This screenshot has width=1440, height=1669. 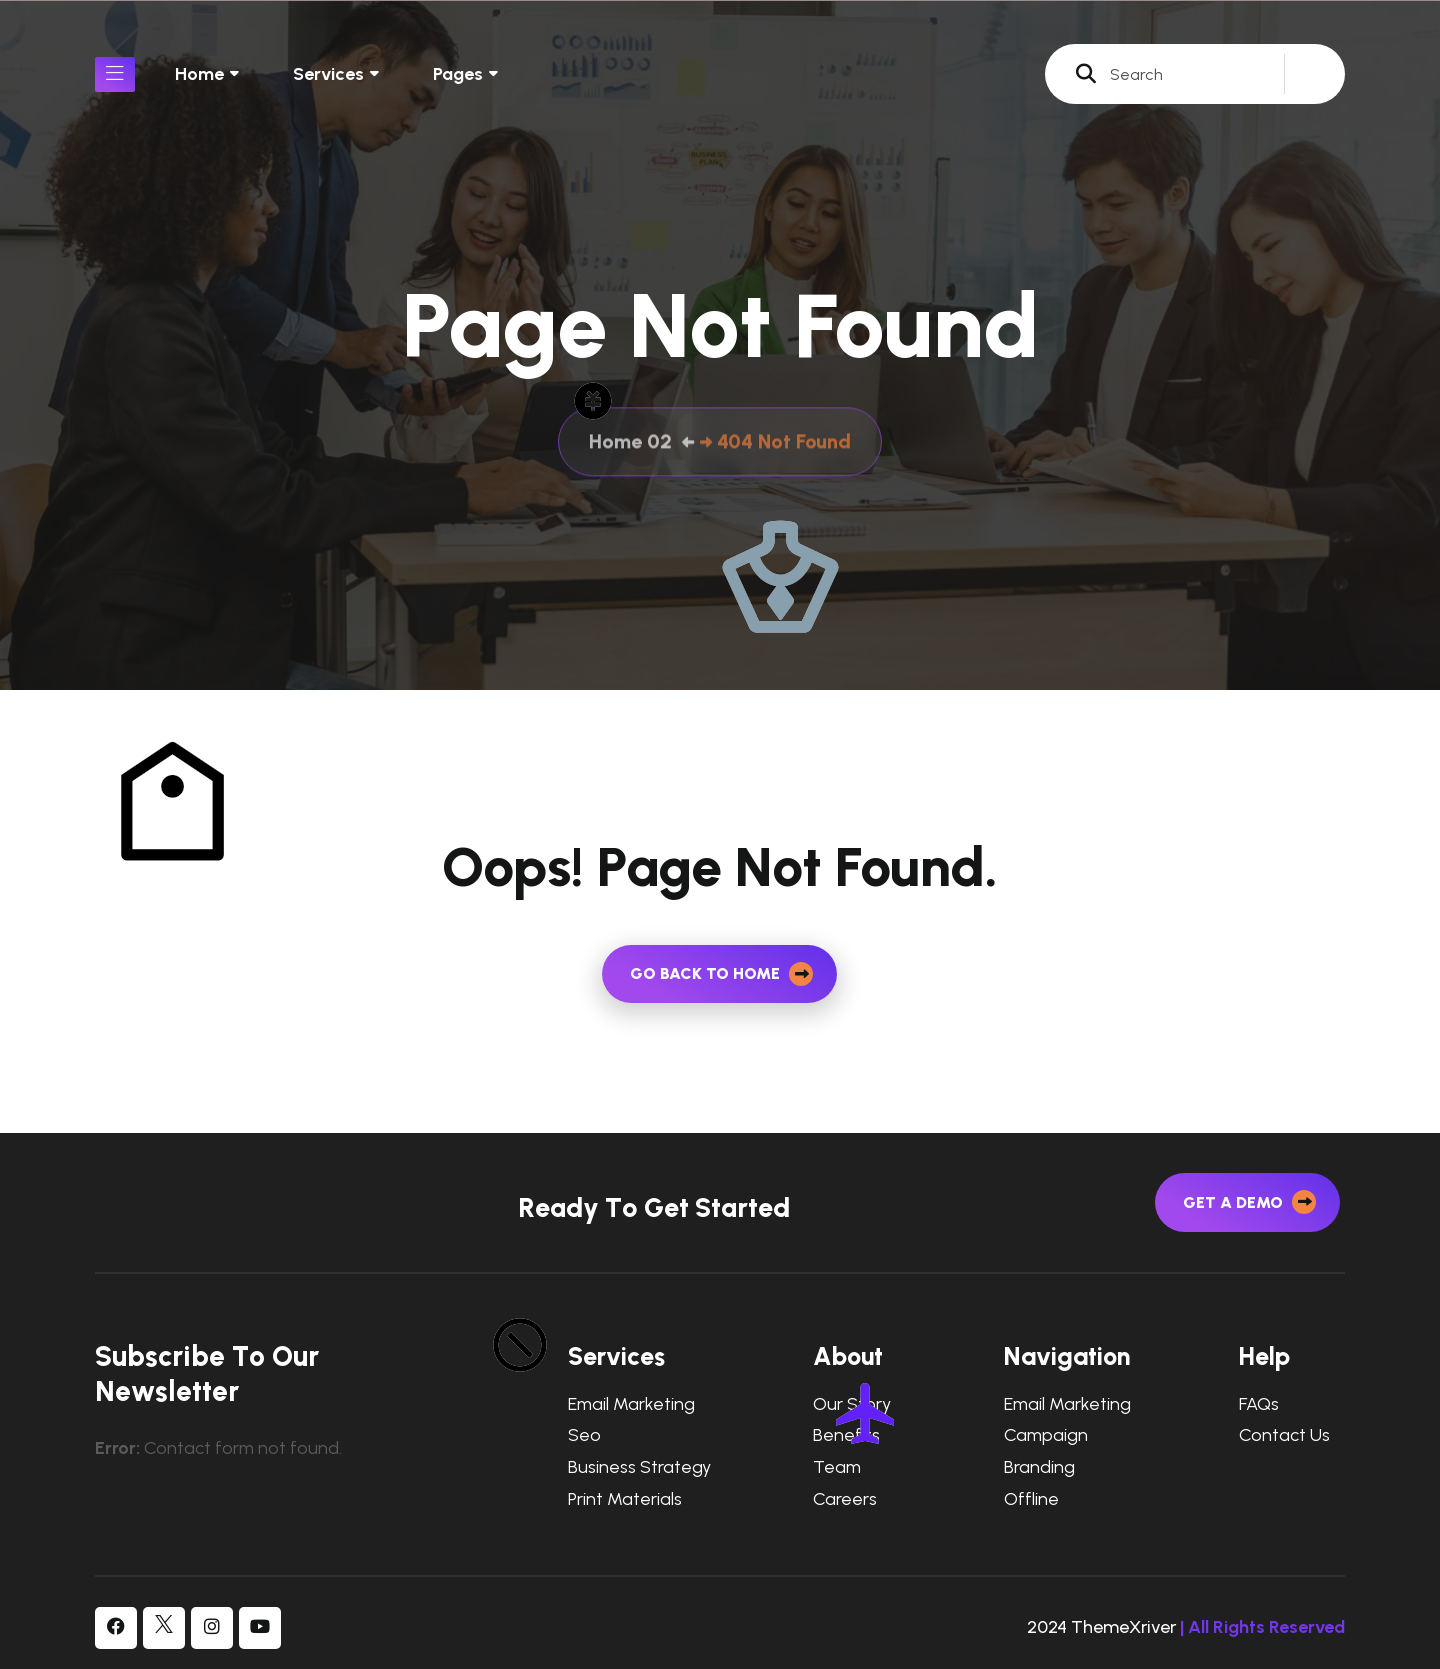 What do you see at coordinates (520, 1345) in the screenshot?
I see `indicates a blocked or prohibited action` at bounding box center [520, 1345].